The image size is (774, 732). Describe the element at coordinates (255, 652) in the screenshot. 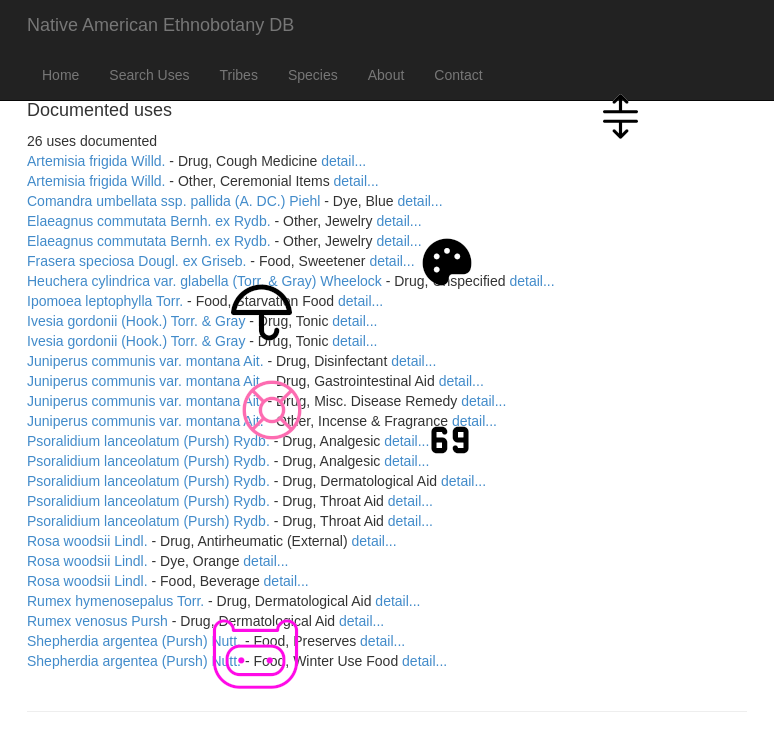

I see `finn the human character icon from adventure time` at that location.